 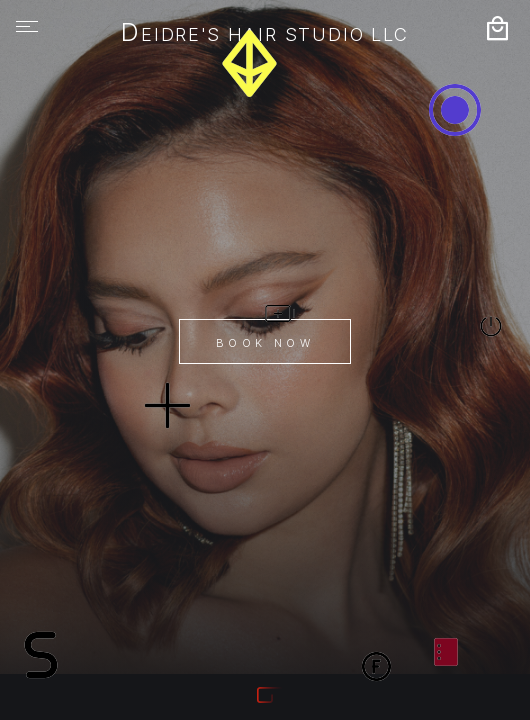 I want to click on tumble dry on low heat setting, so click(x=376, y=666).